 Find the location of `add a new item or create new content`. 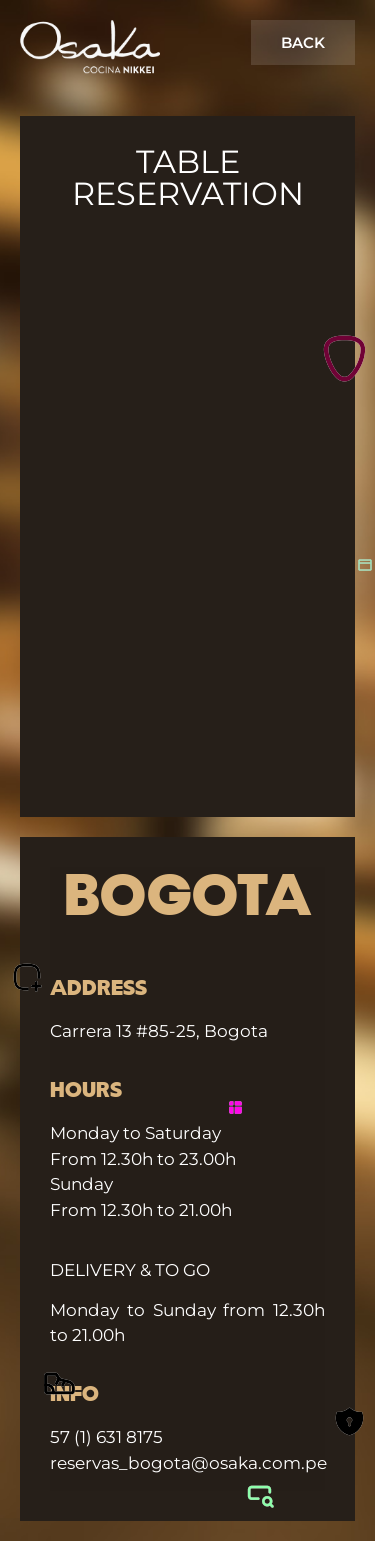

add a new item or create new content is located at coordinates (27, 977).